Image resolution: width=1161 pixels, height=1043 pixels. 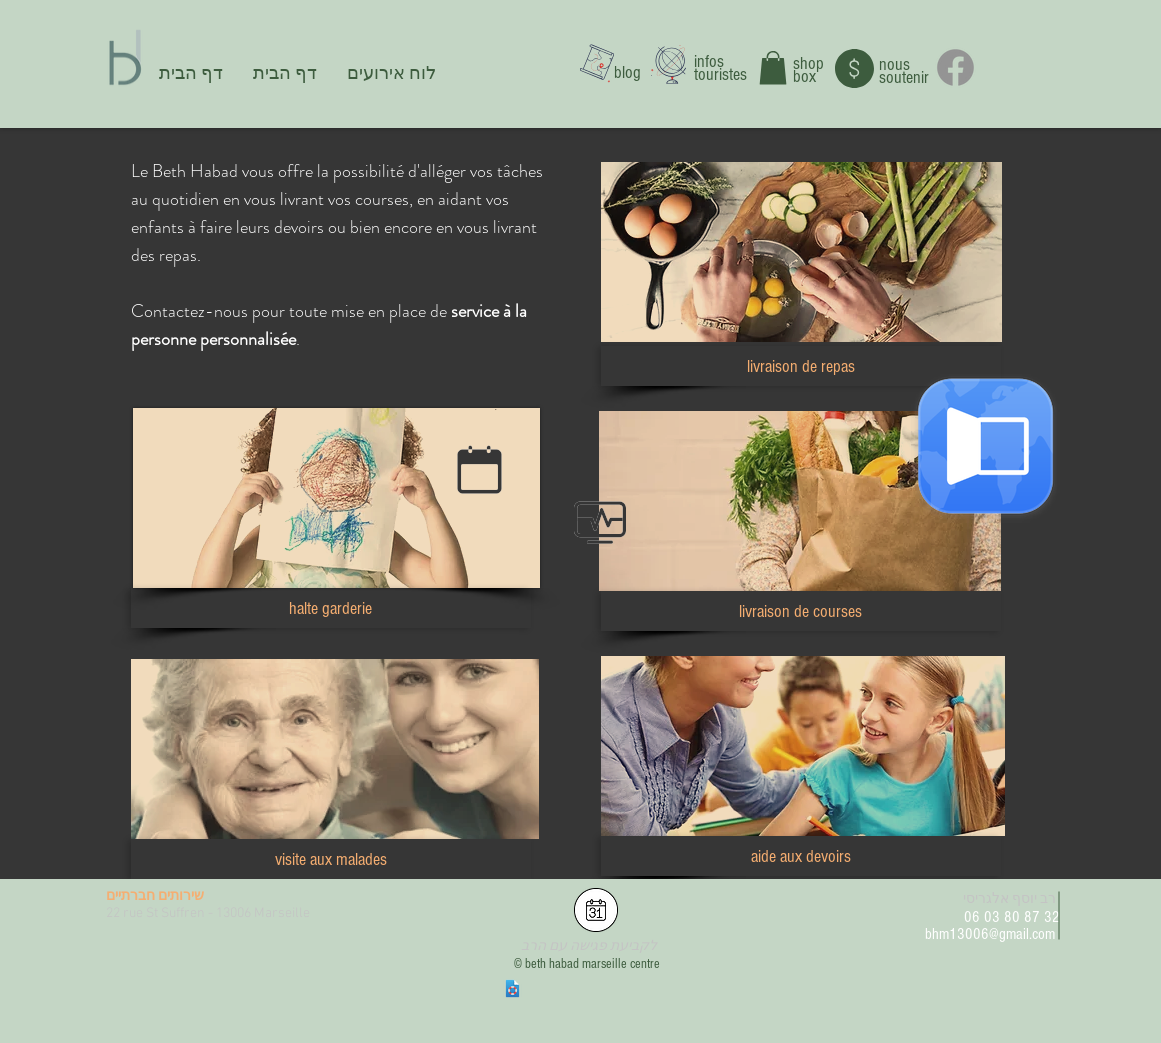 I want to click on a compiled html help file (.chm), so click(x=512, y=988).